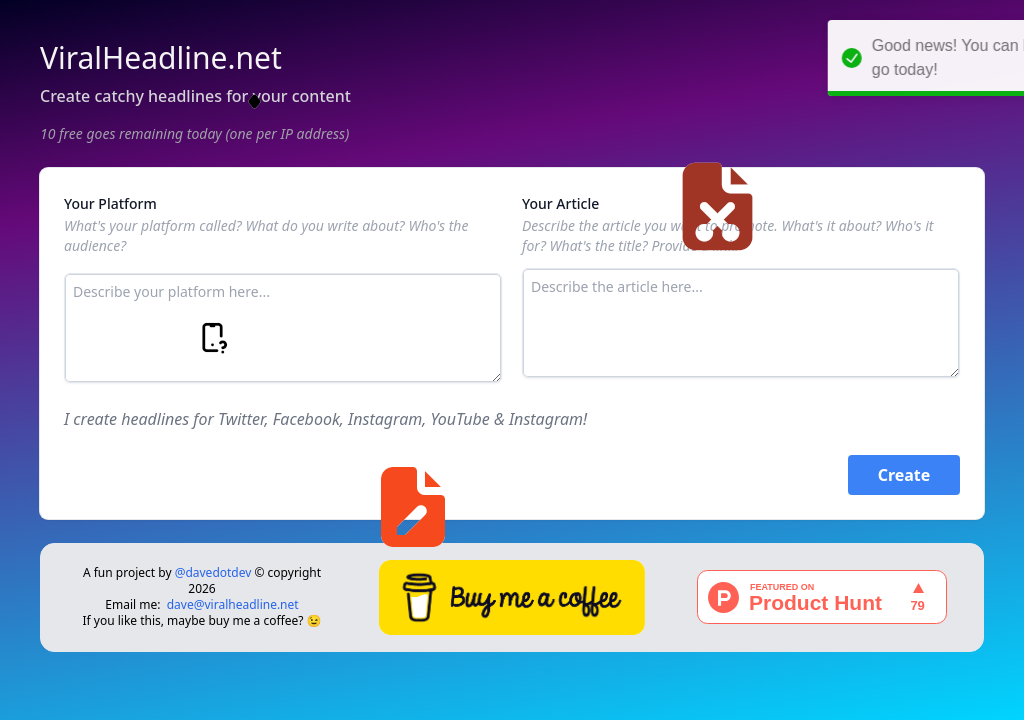 Image resolution: width=1024 pixels, height=720 pixels. Describe the element at coordinates (212, 337) in the screenshot. I see `get help with mobile device settings` at that location.